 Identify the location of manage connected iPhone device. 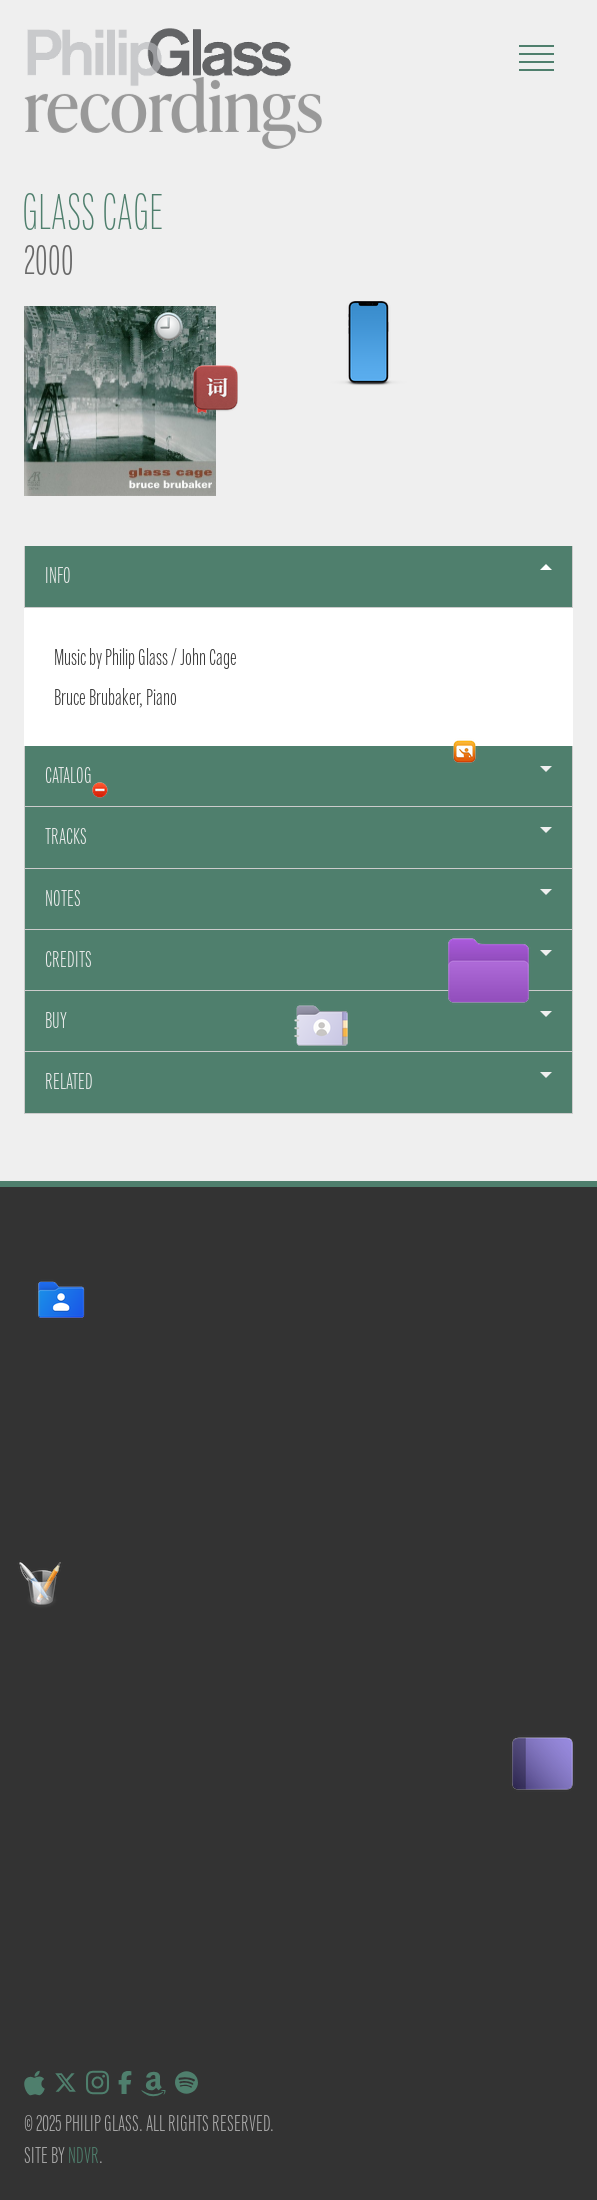
(368, 343).